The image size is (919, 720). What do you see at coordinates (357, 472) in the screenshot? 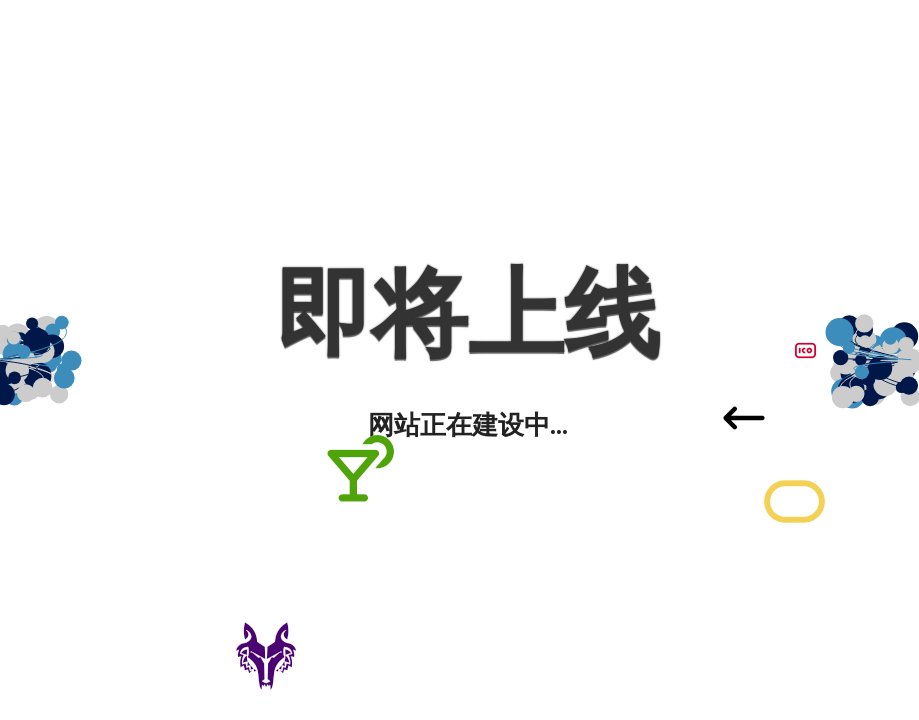
I see `access bar or cocktail menu` at bounding box center [357, 472].